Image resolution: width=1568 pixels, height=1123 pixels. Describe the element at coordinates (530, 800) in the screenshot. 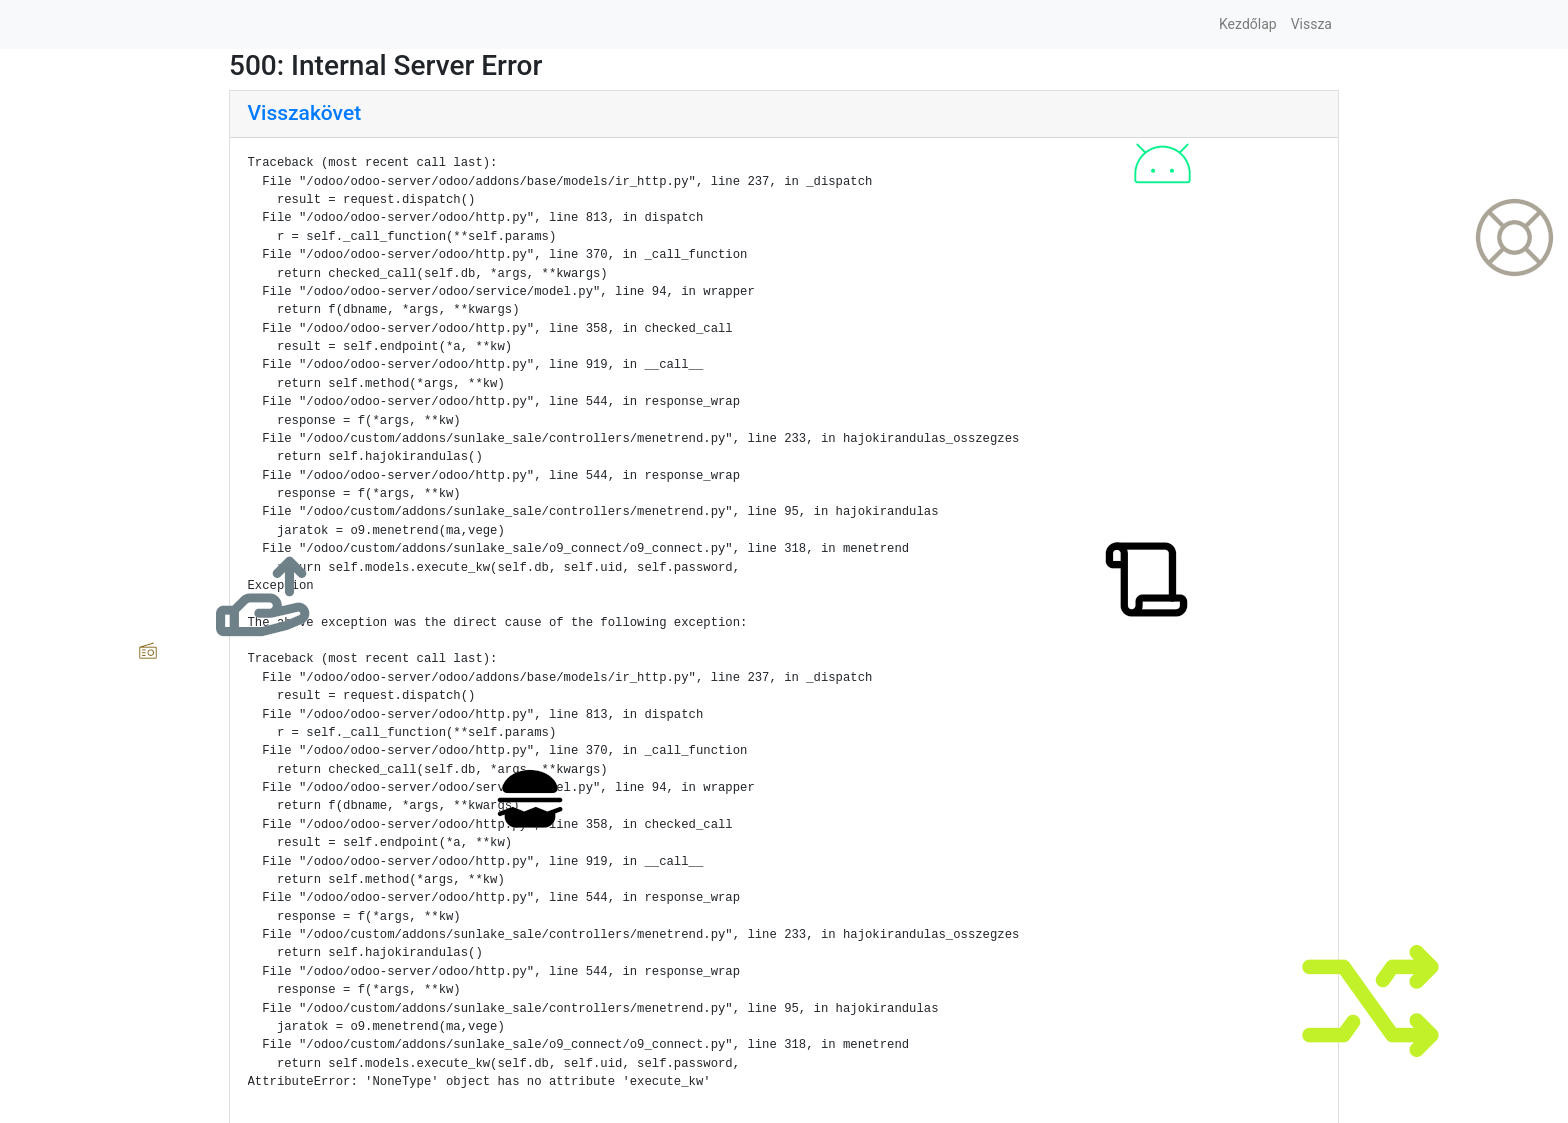

I see `open navigation menu` at that location.